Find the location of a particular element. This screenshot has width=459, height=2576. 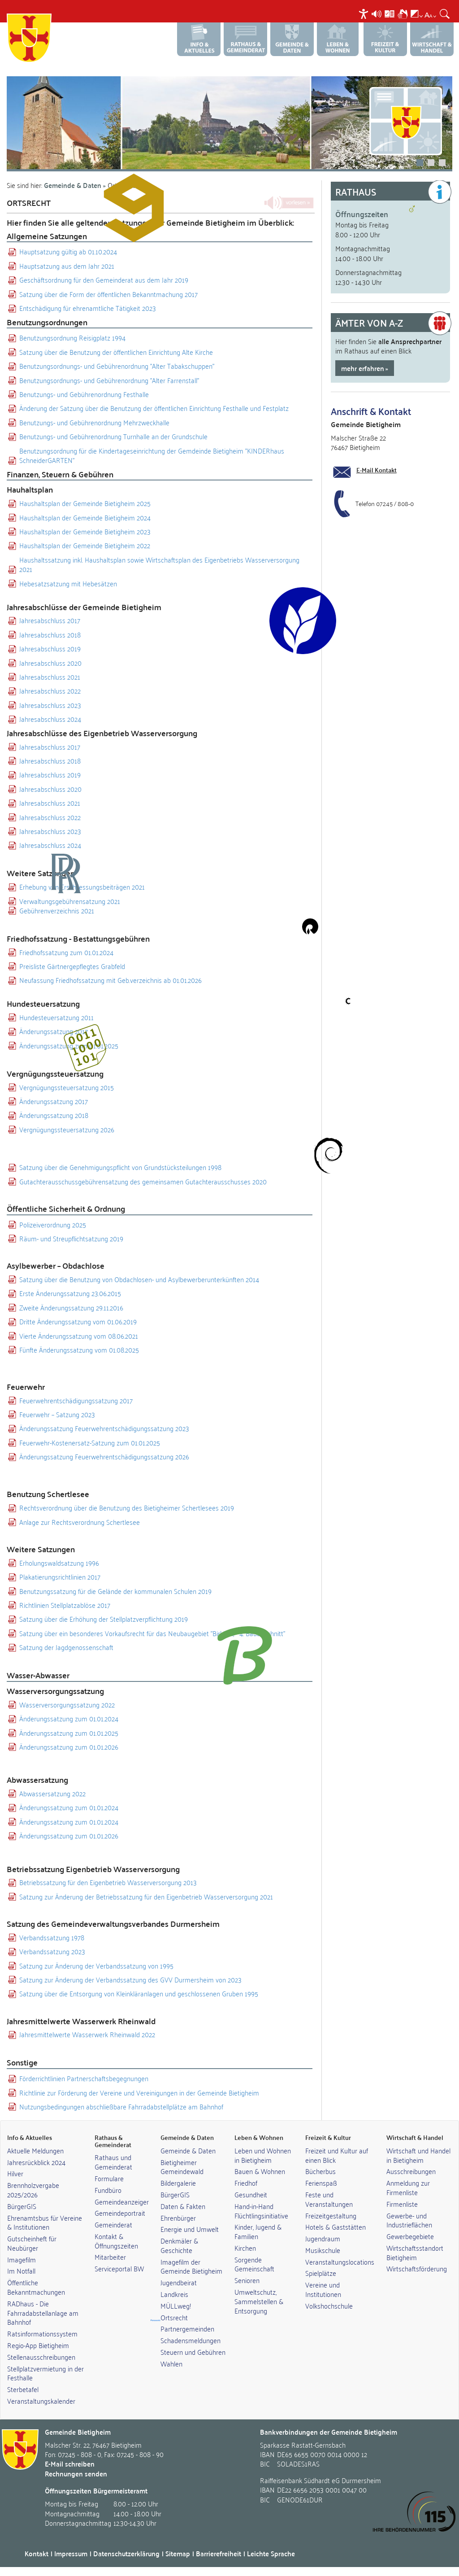

open pastebin website or app is located at coordinates (85, 1048).